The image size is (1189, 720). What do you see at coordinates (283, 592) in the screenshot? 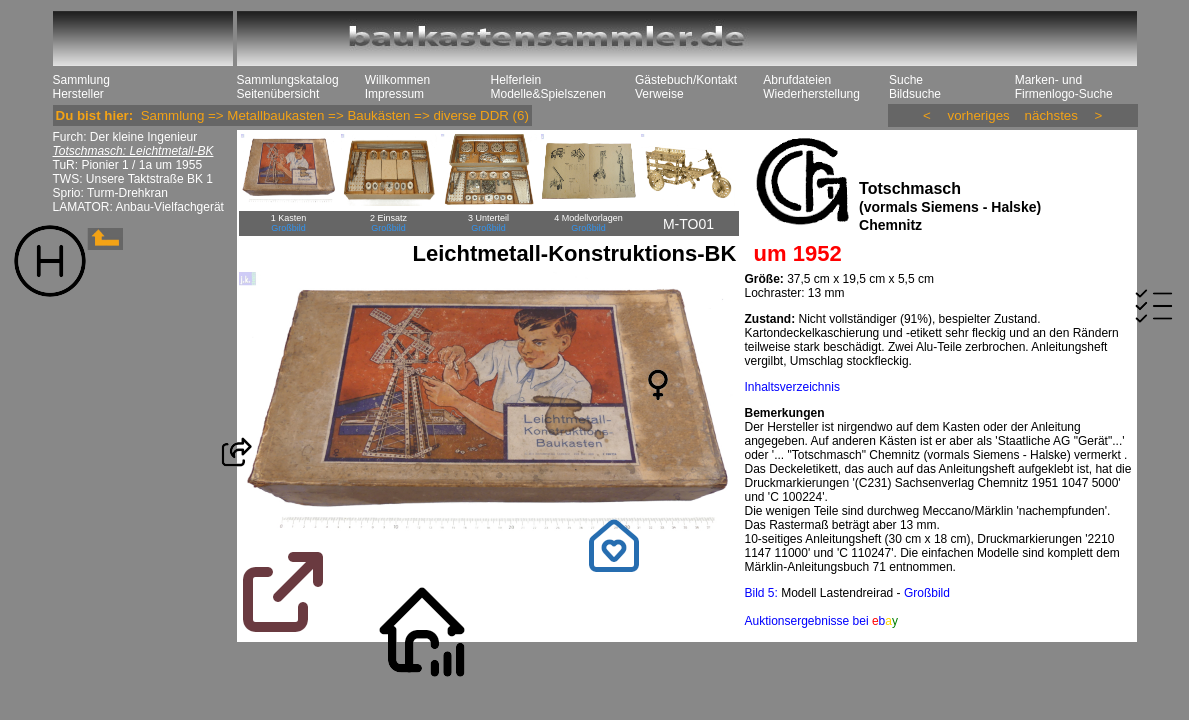
I see `open link in a new tab or window` at bounding box center [283, 592].